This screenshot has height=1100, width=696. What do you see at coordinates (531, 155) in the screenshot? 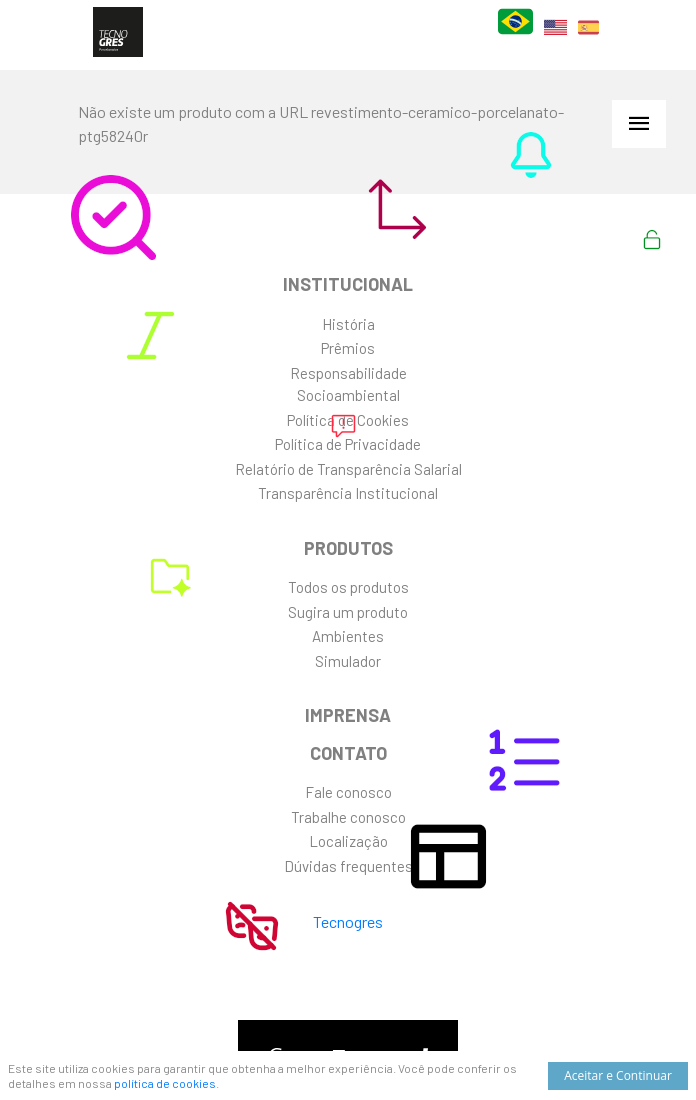
I see `view notifications` at bounding box center [531, 155].